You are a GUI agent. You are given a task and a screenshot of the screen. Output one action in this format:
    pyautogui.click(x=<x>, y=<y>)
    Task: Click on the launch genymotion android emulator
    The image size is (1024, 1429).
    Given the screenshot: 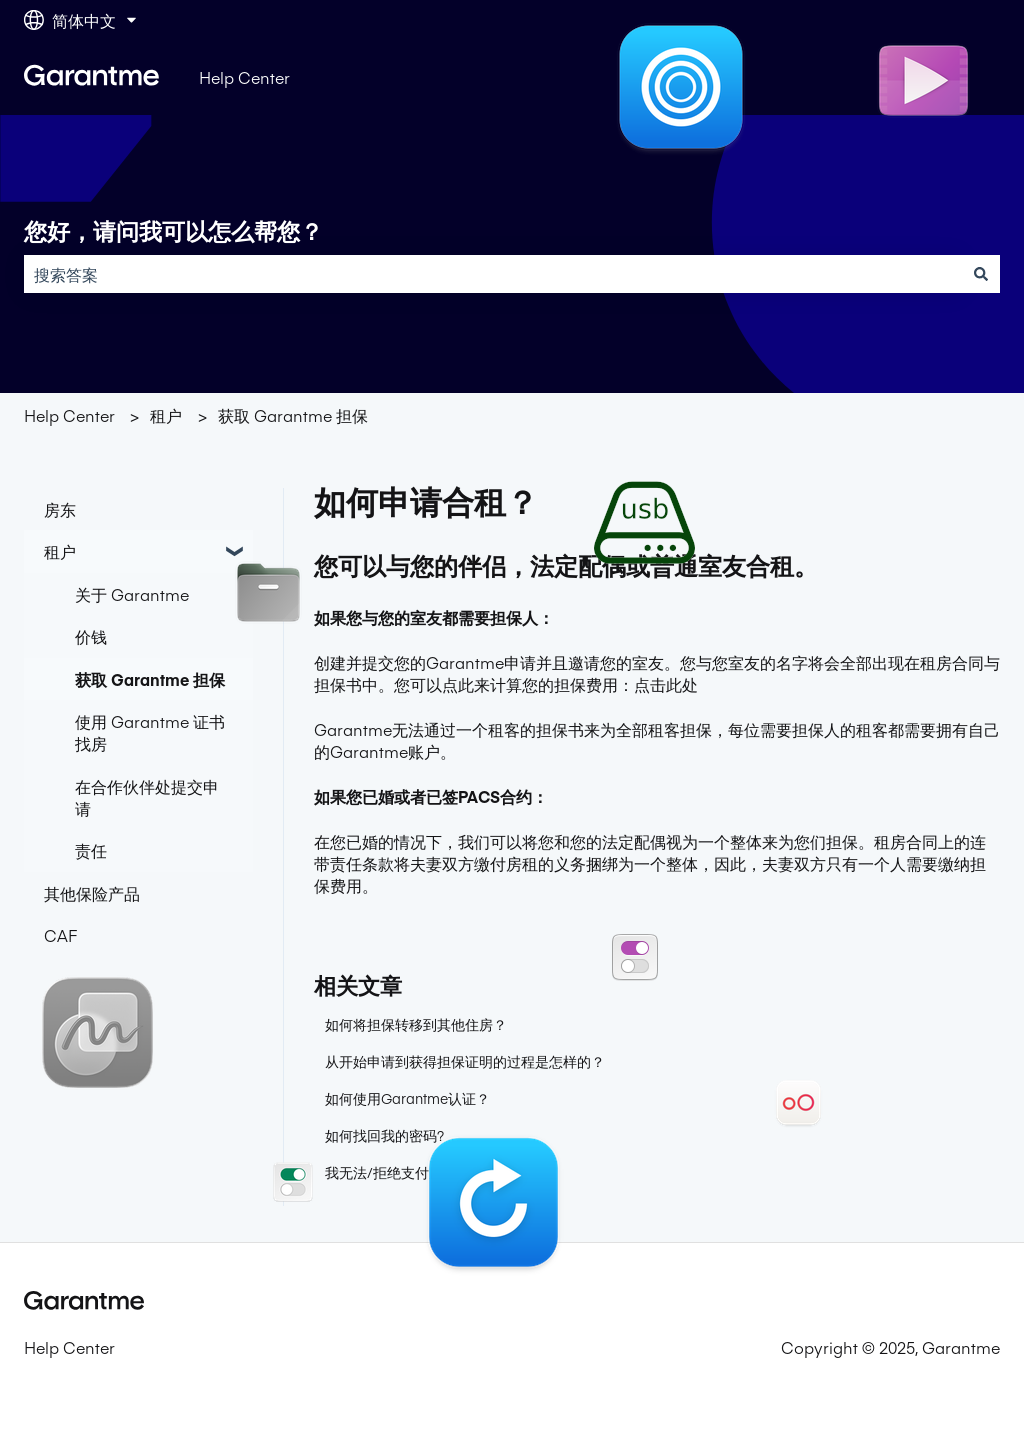 What is the action you would take?
    pyautogui.click(x=798, y=1102)
    